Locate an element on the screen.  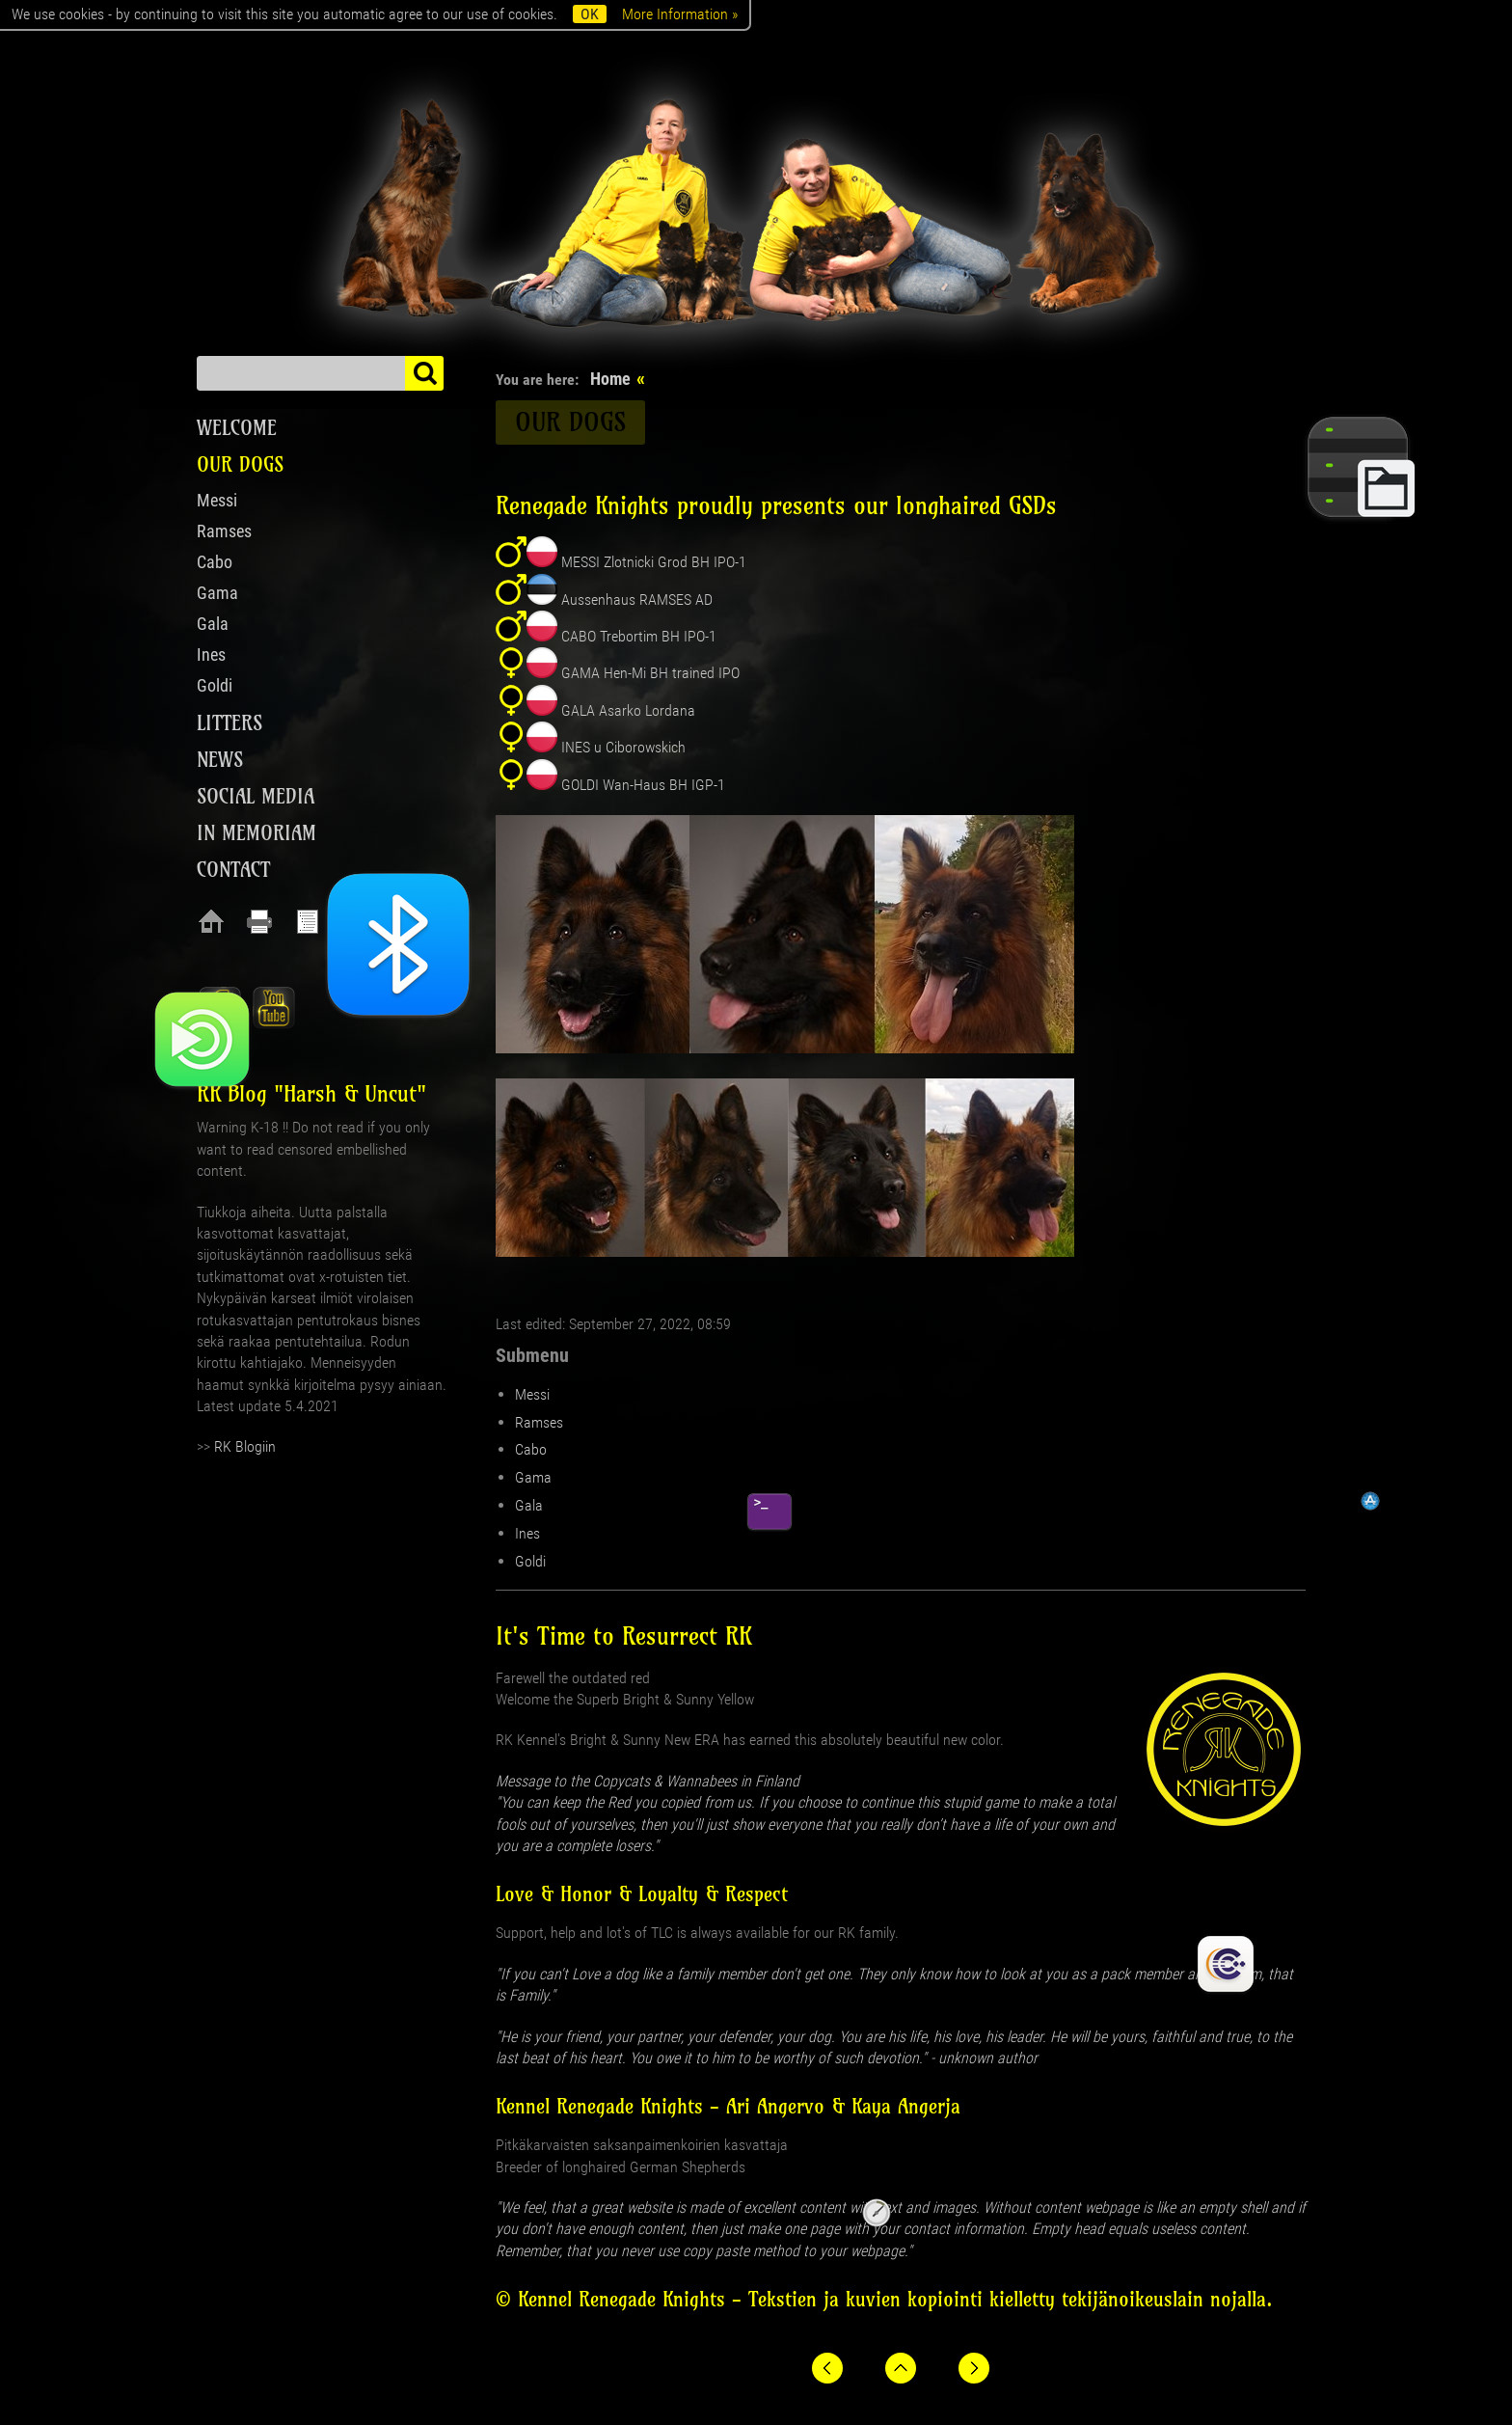
open root terminal with administrator privileges is located at coordinates (770, 1512).